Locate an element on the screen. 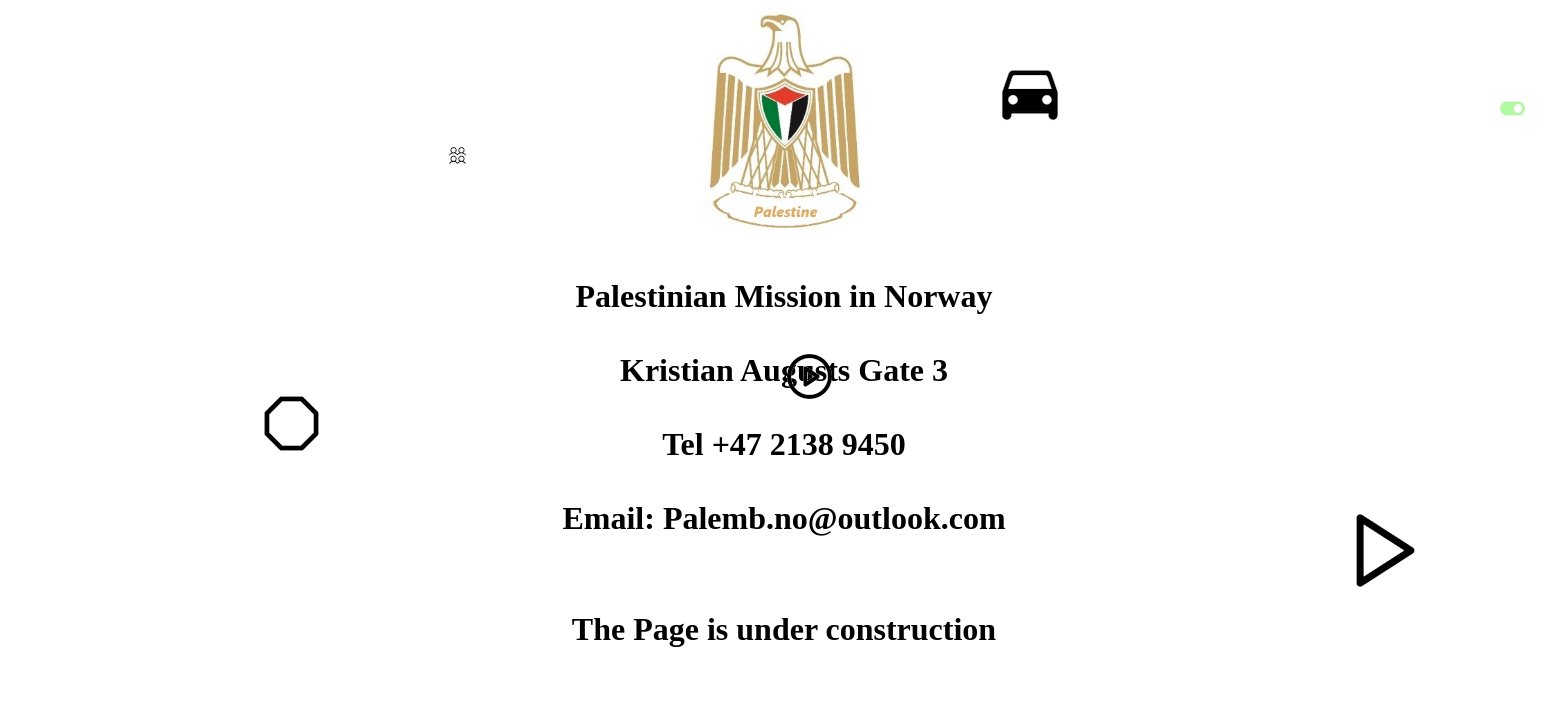 The width and height of the screenshot is (1568, 720). view all team members is located at coordinates (457, 155).